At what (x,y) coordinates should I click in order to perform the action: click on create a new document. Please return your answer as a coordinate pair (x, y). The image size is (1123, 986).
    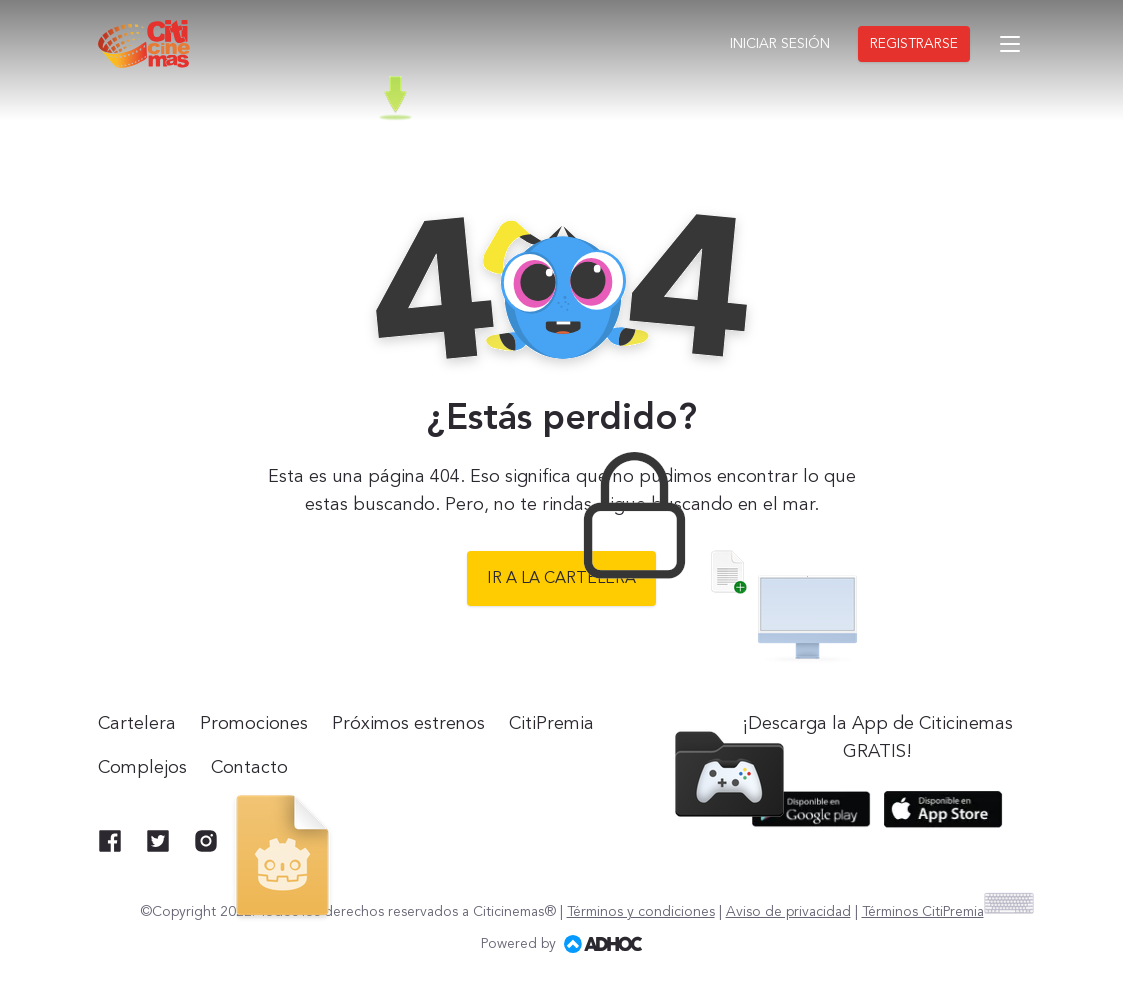
    Looking at the image, I should click on (727, 571).